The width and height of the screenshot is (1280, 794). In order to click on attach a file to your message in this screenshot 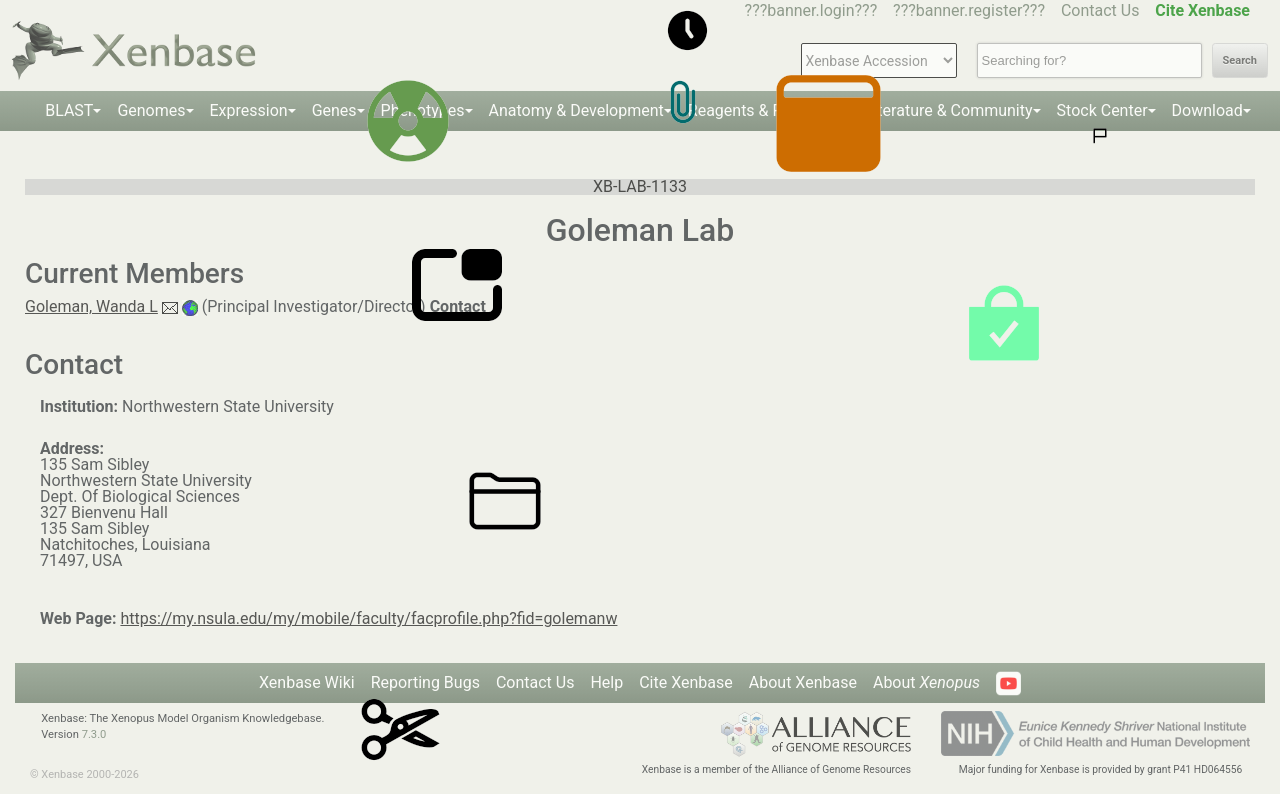, I will do `click(683, 102)`.